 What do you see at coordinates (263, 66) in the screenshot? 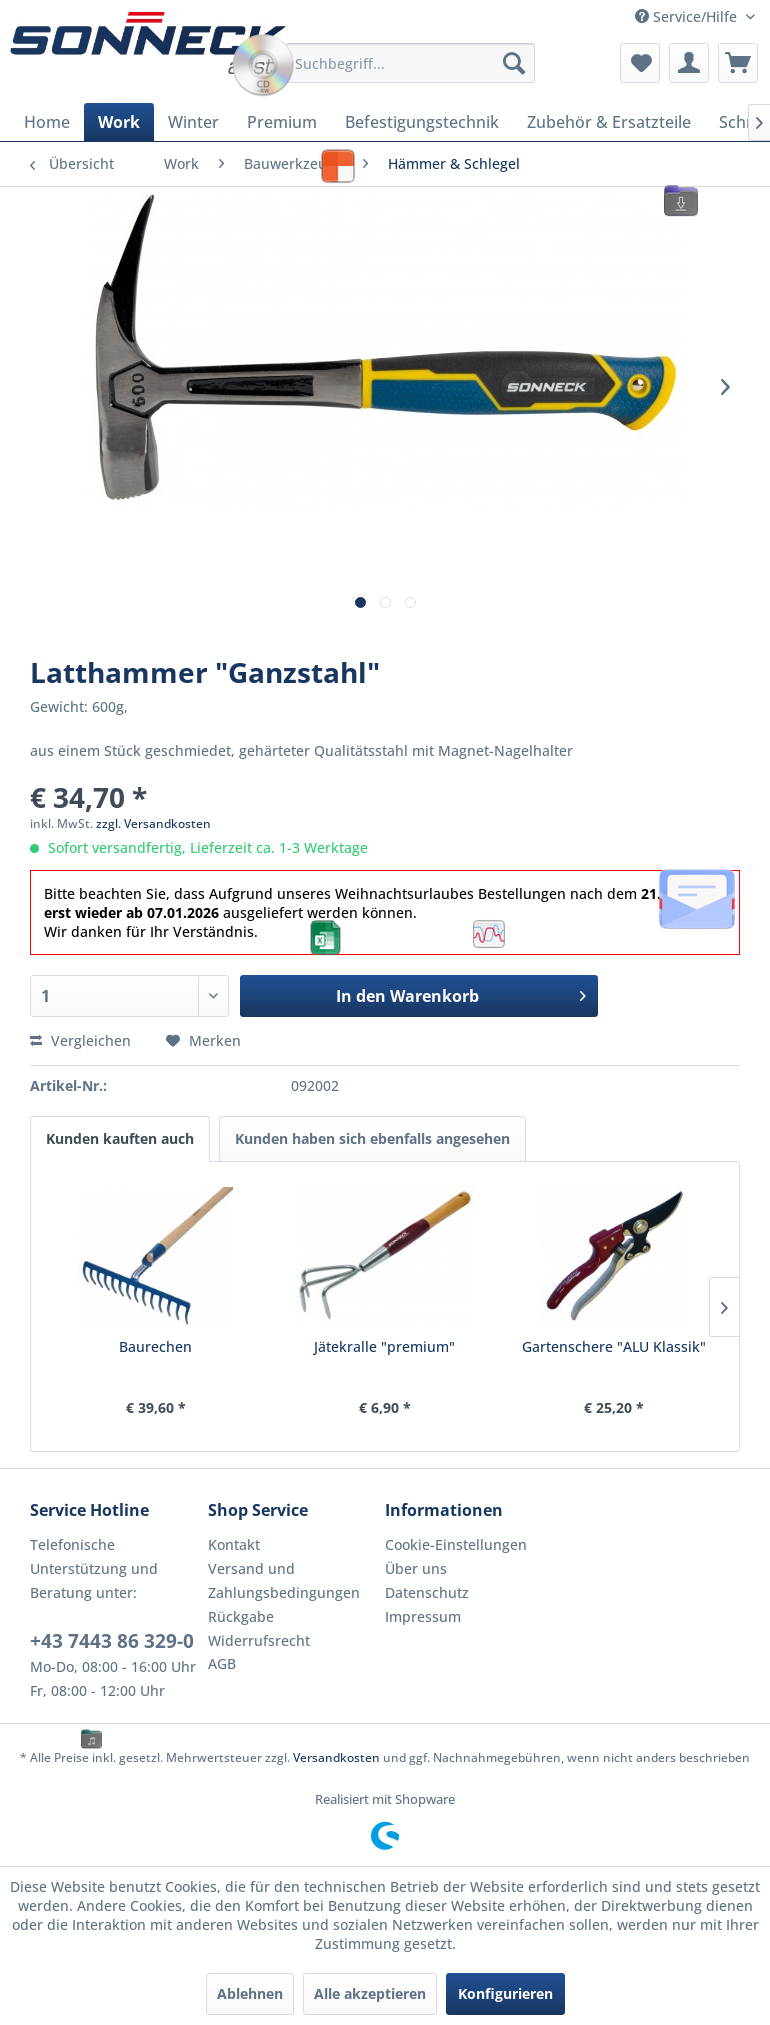
I see `access CD-RW disc drive` at bounding box center [263, 66].